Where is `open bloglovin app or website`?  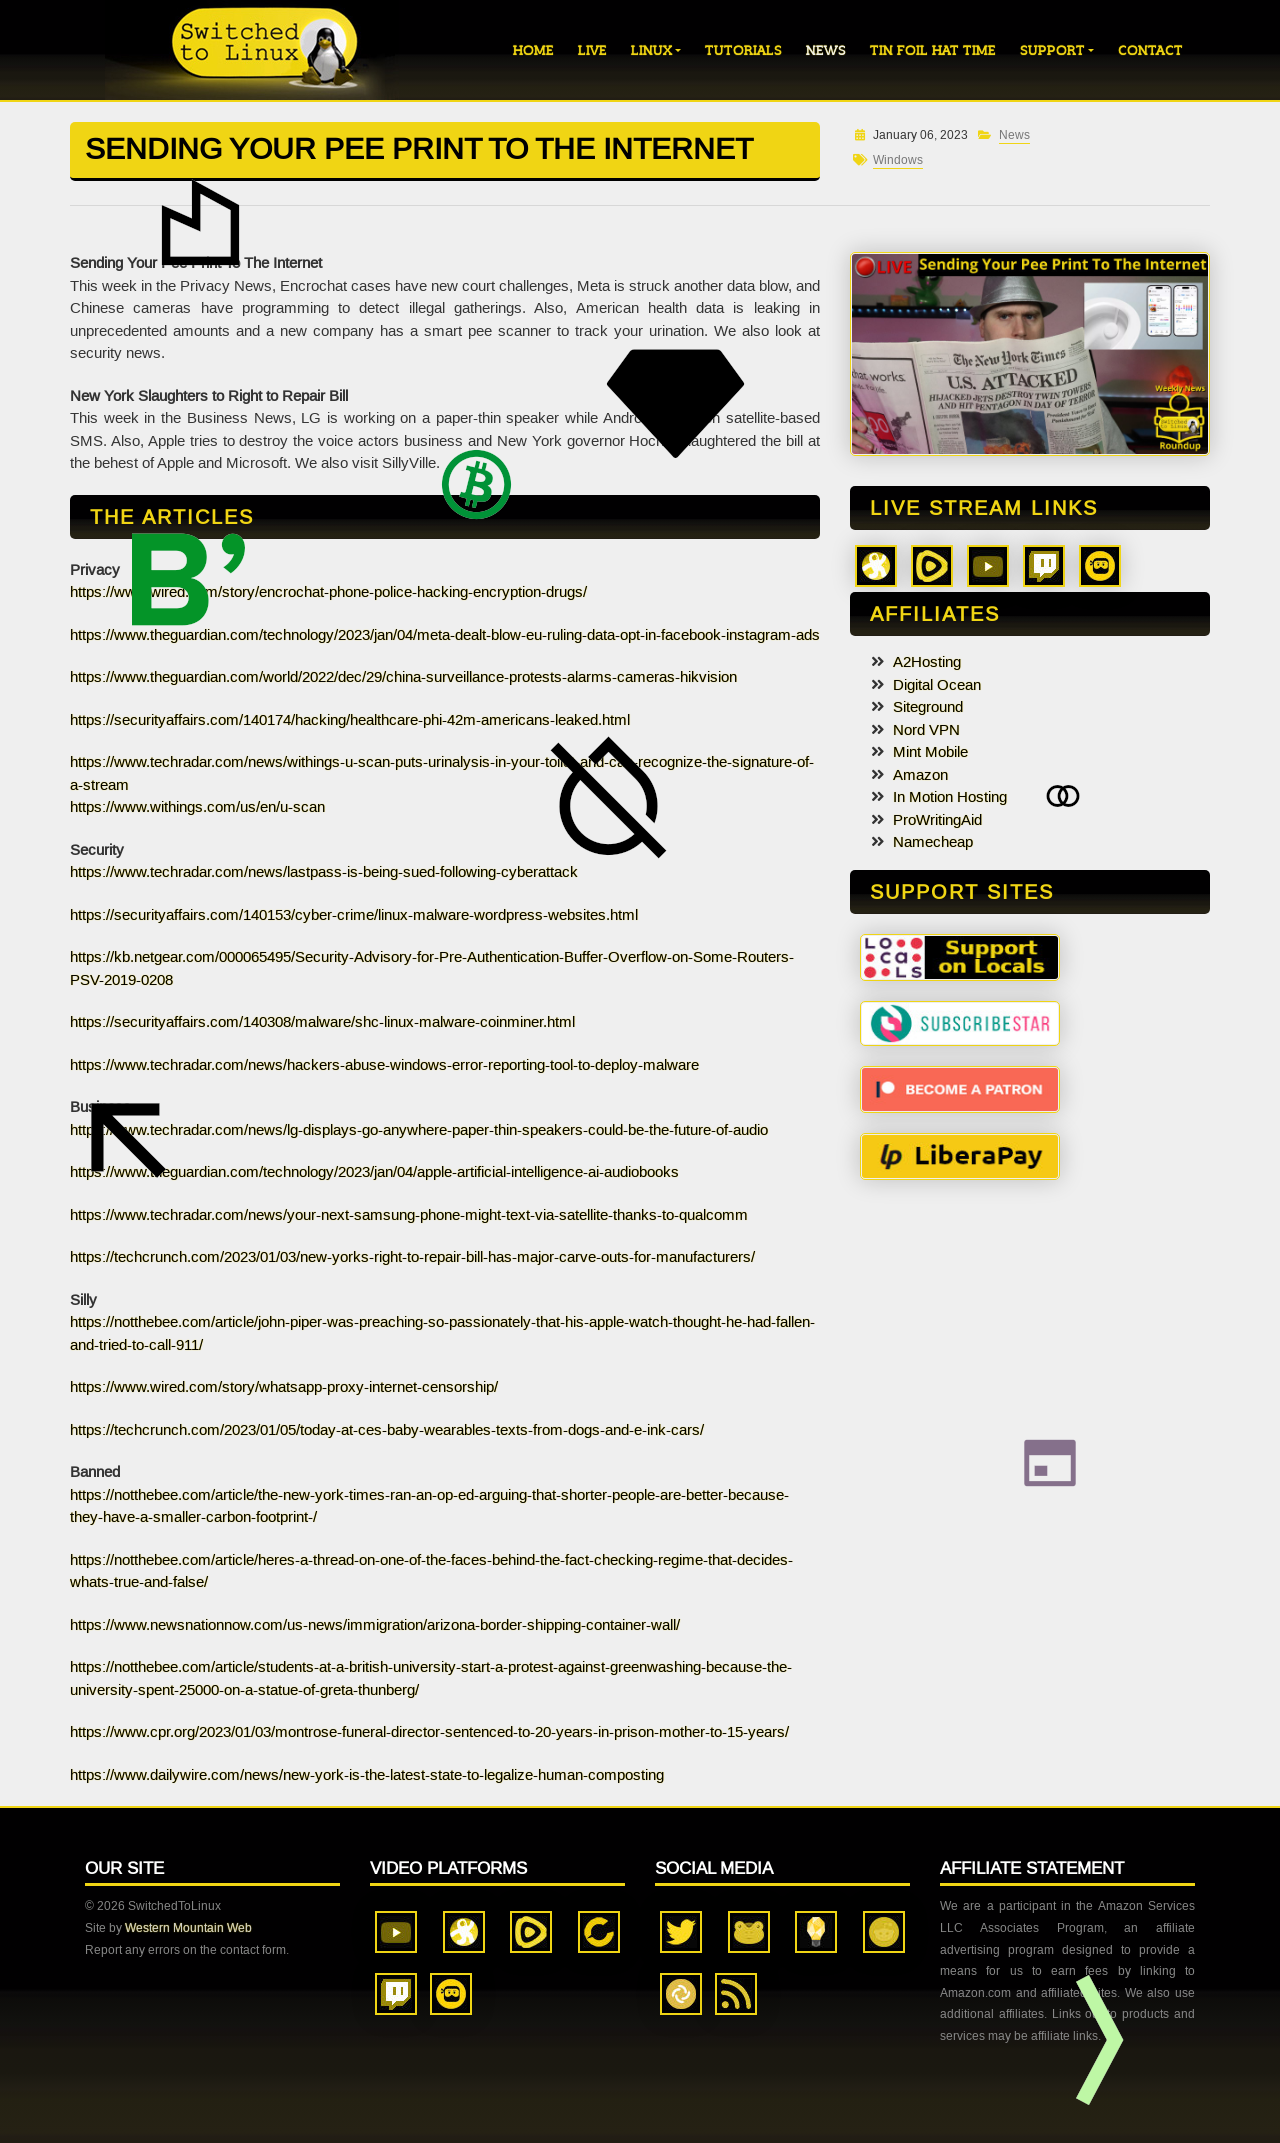 open bloglovin app or website is located at coordinates (188, 579).